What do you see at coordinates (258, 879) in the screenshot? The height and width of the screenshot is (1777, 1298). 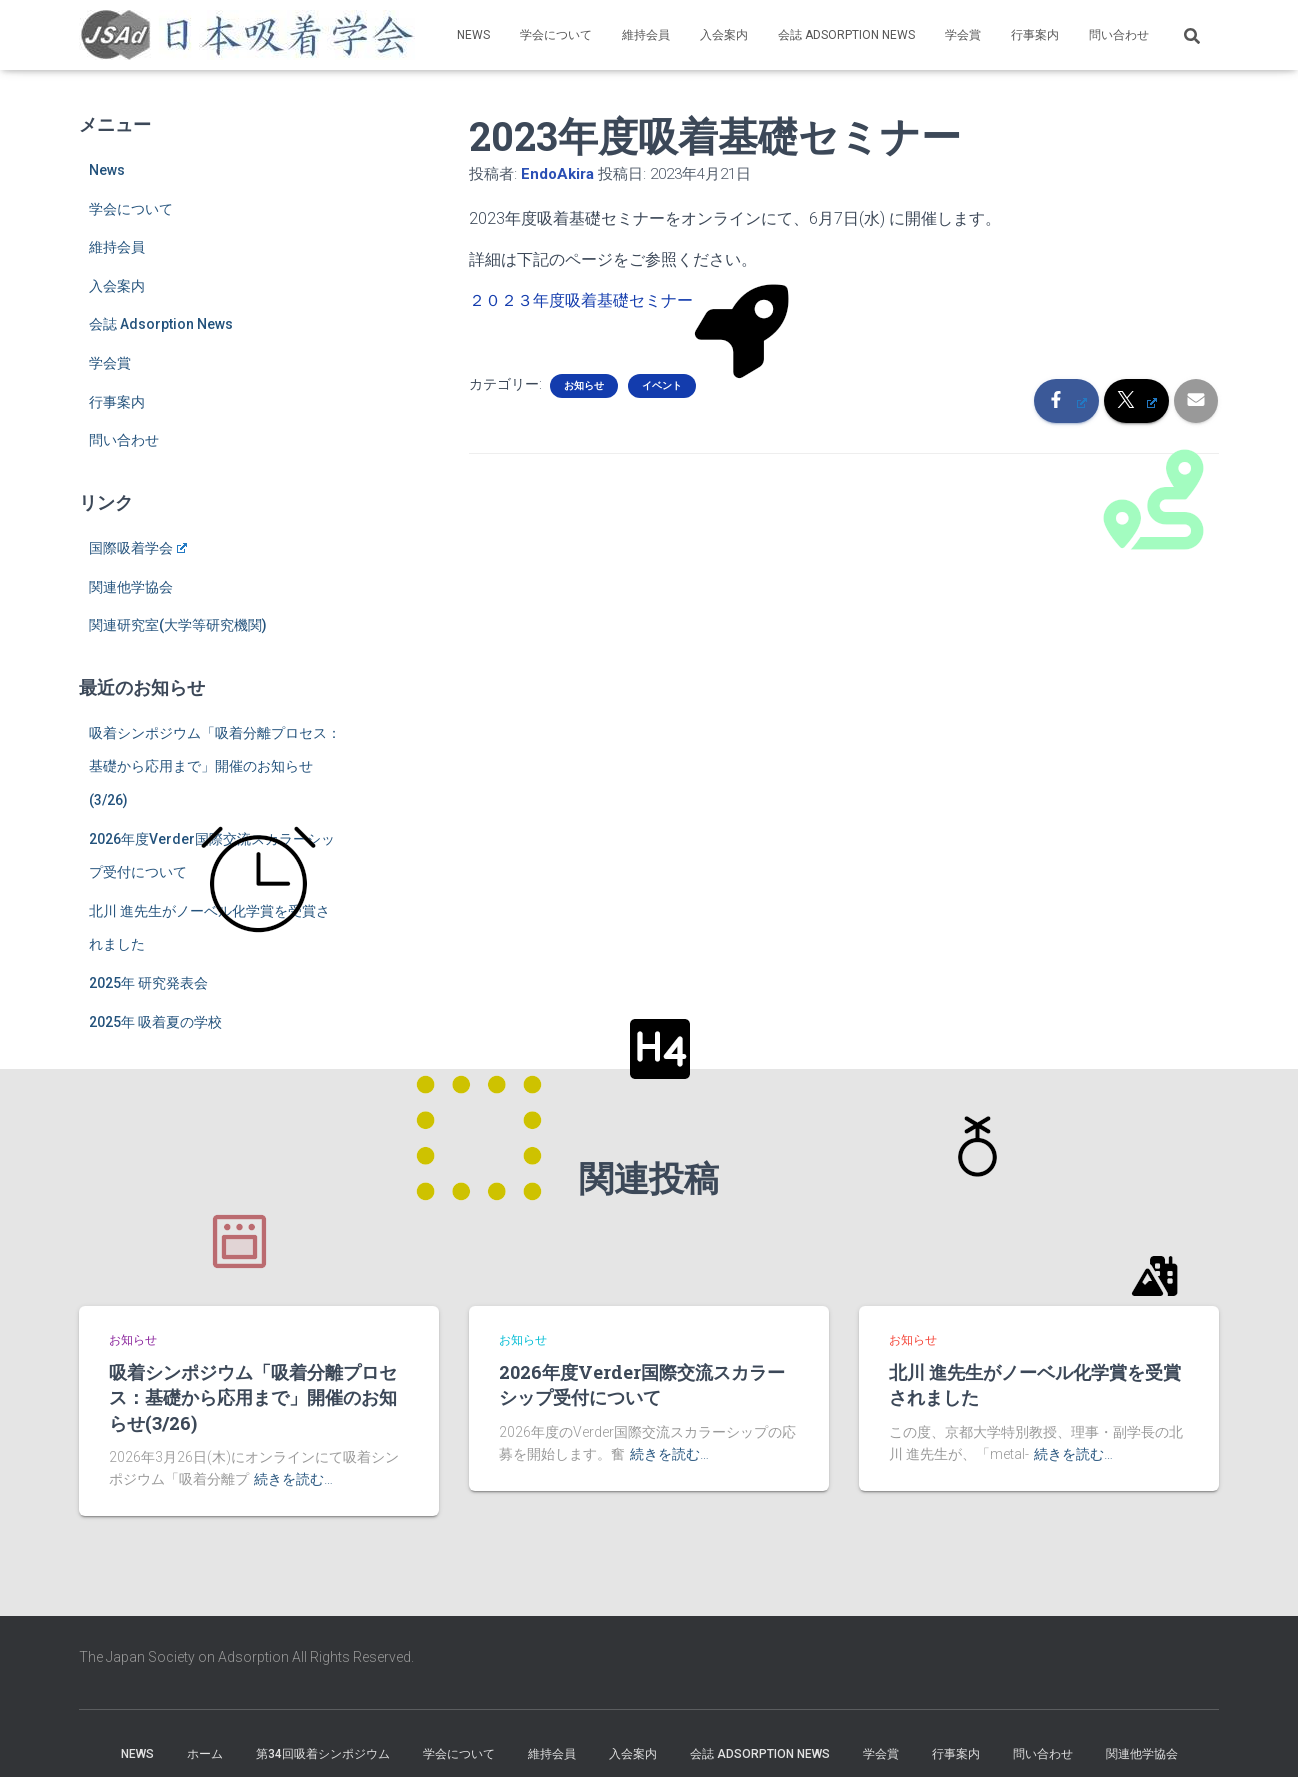 I see `set or manage alarms` at bounding box center [258, 879].